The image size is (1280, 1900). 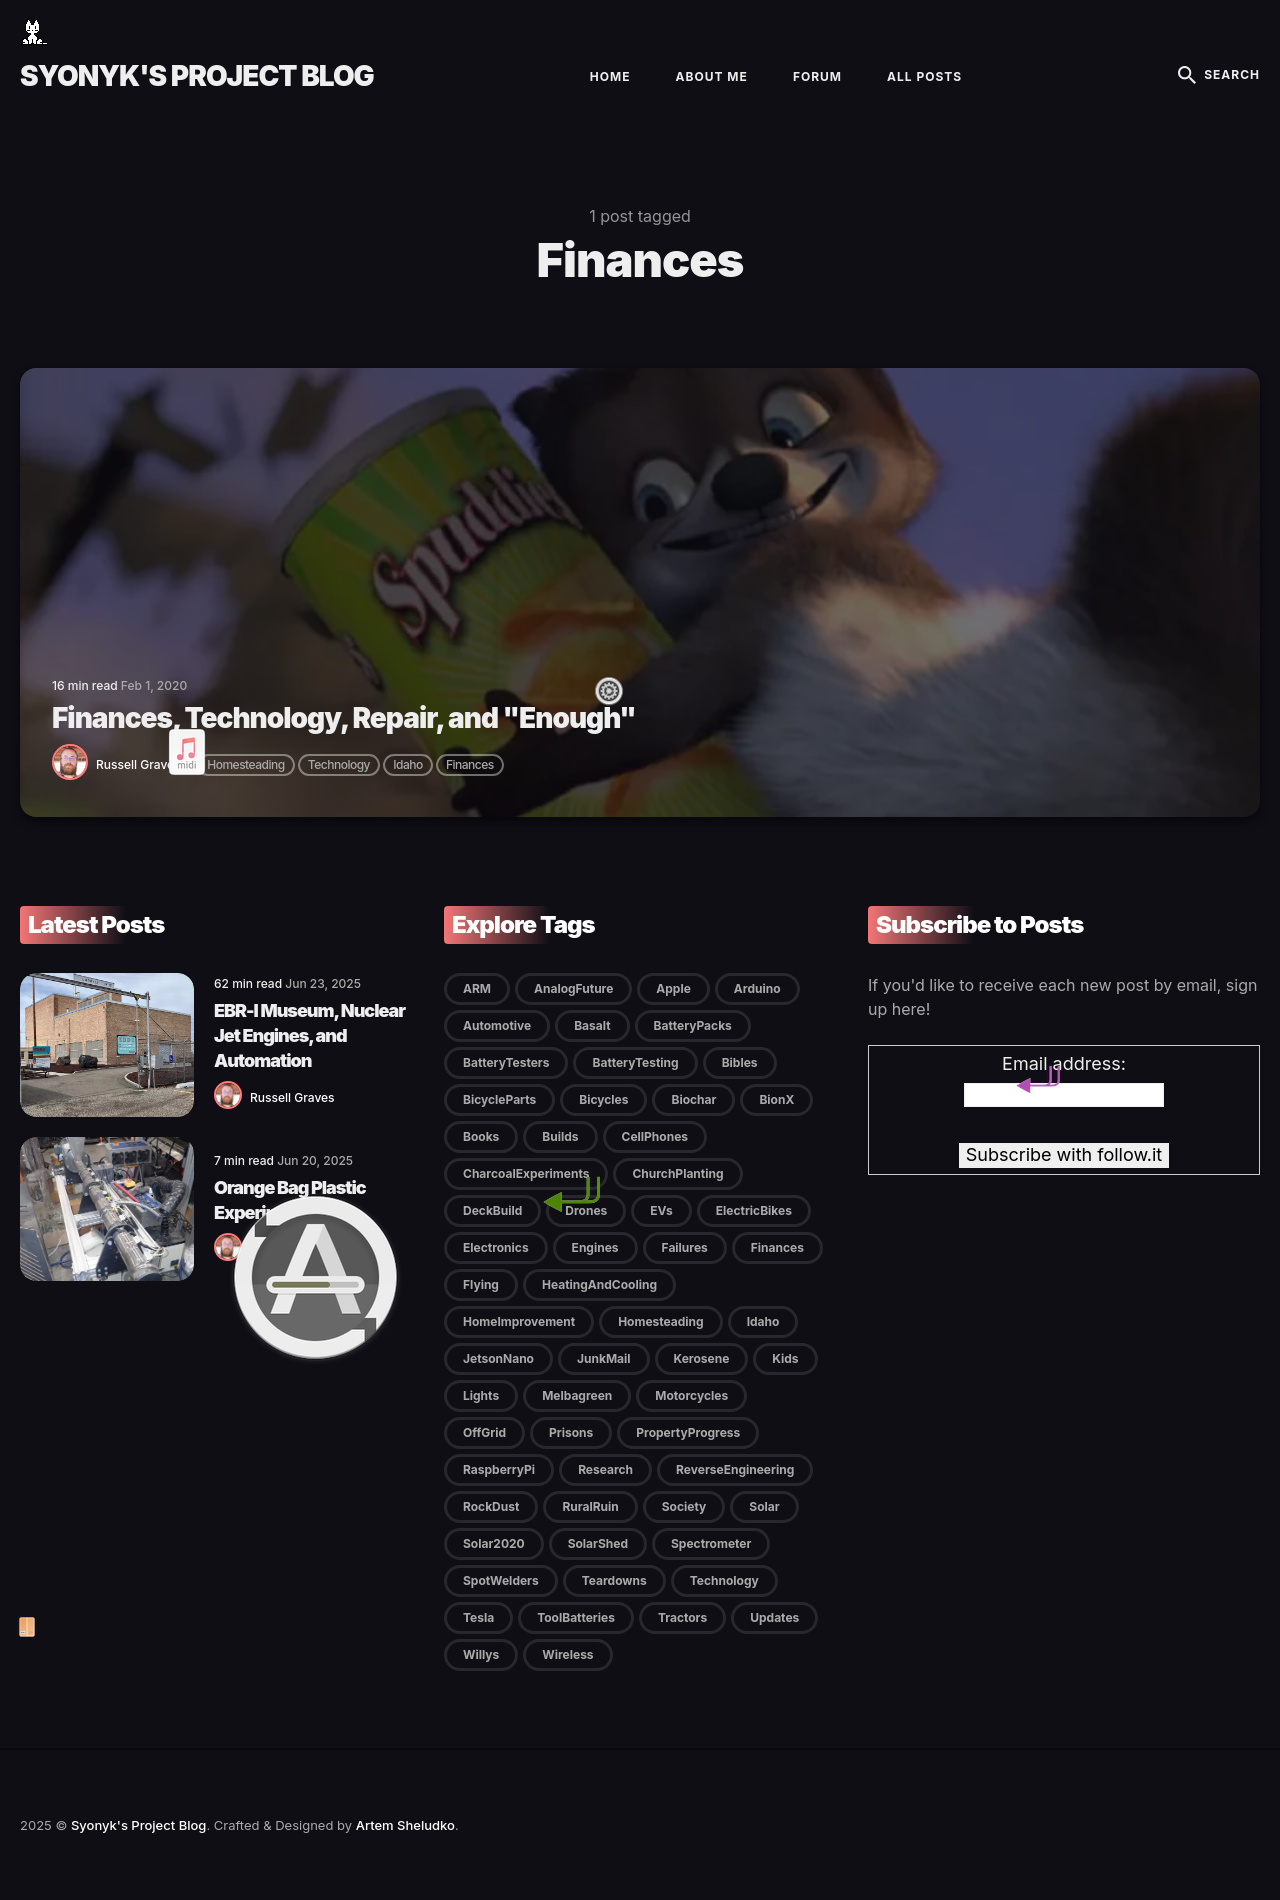 I want to click on install or manage software packages, so click(x=27, y=1627).